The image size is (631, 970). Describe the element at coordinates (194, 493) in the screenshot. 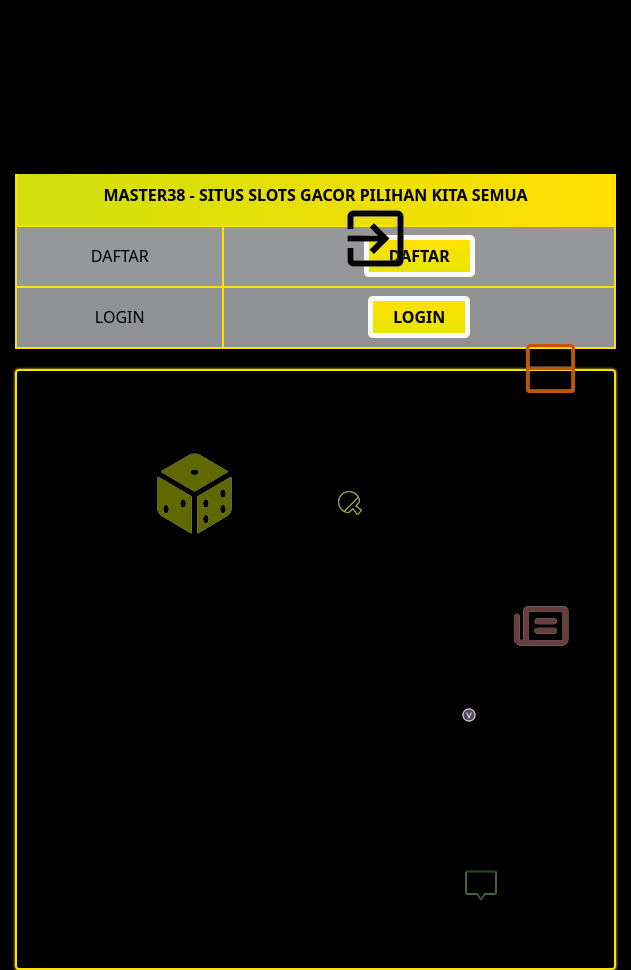

I see `randomize or shuffle content` at that location.